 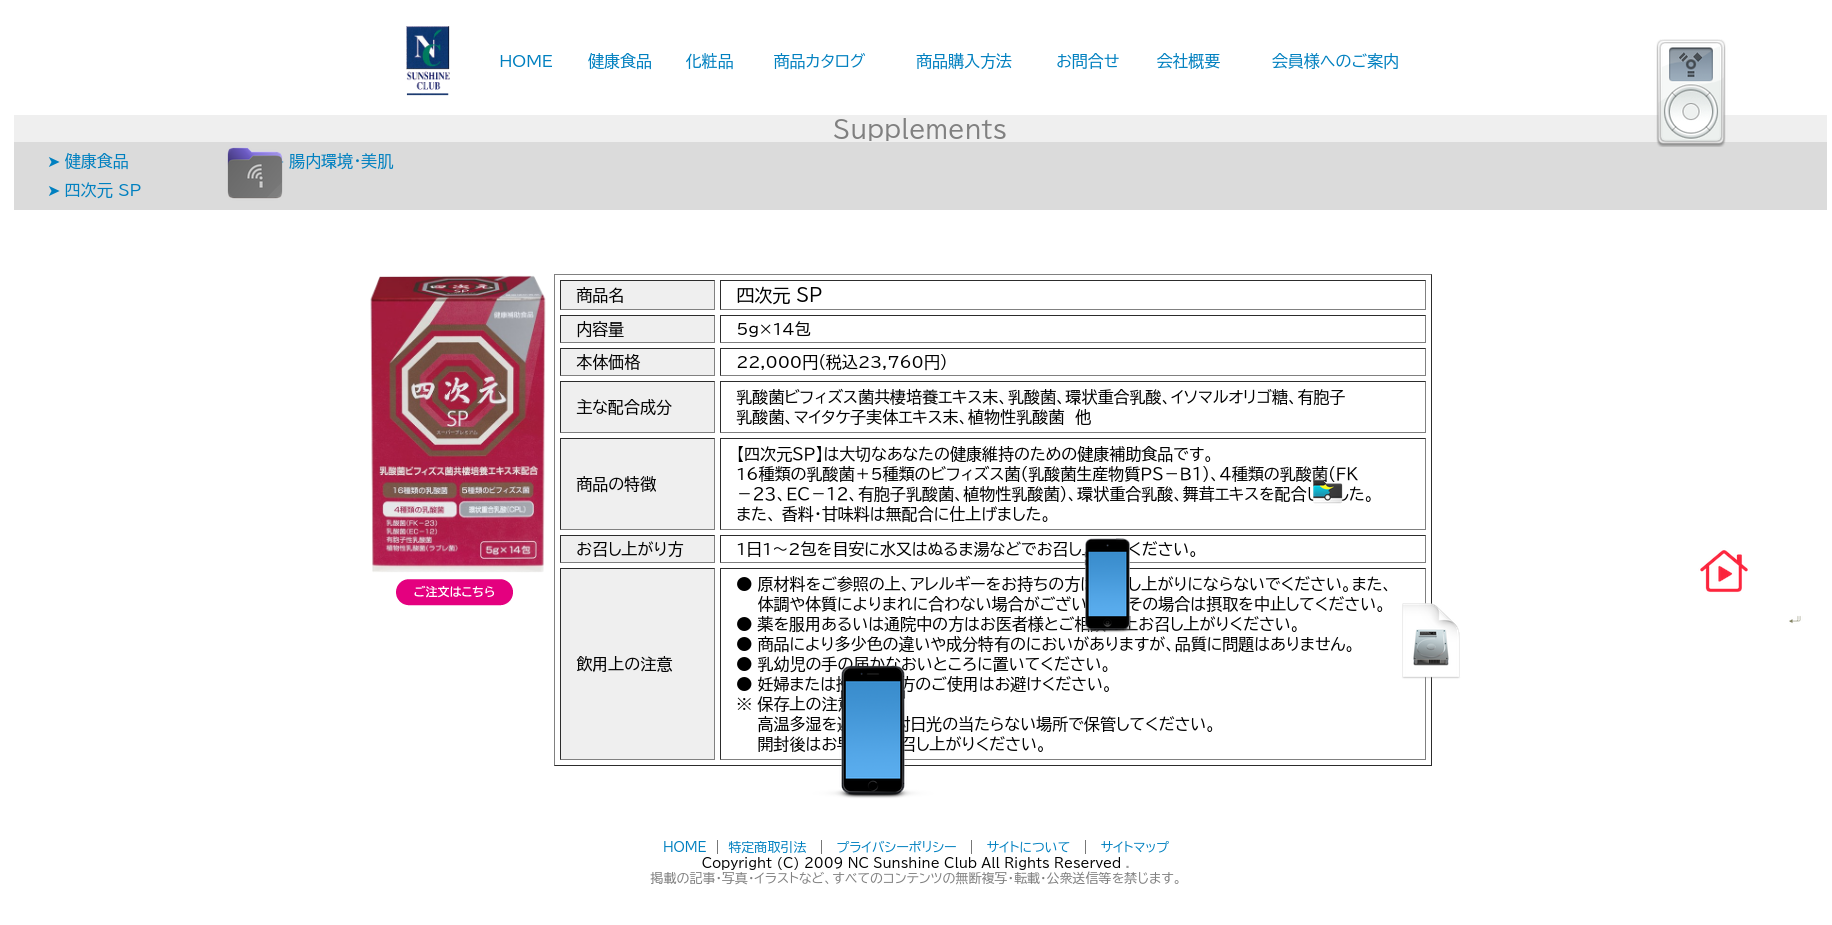 What do you see at coordinates (1691, 93) in the screenshot?
I see `indicates a connected iPod device` at bounding box center [1691, 93].